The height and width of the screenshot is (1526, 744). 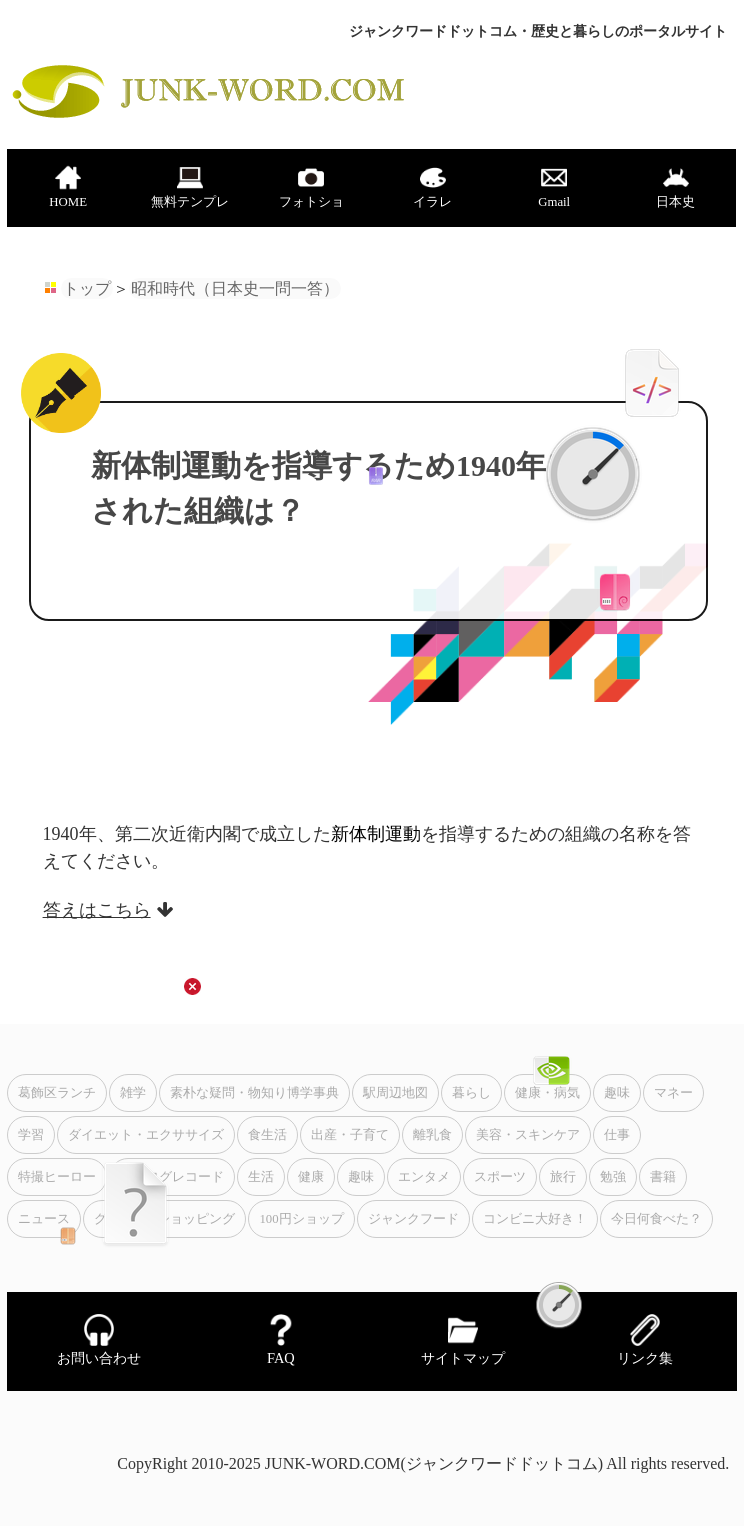 What do you see at coordinates (593, 474) in the screenshot?
I see `open sysprof system profiler application` at bounding box center [593, 474].